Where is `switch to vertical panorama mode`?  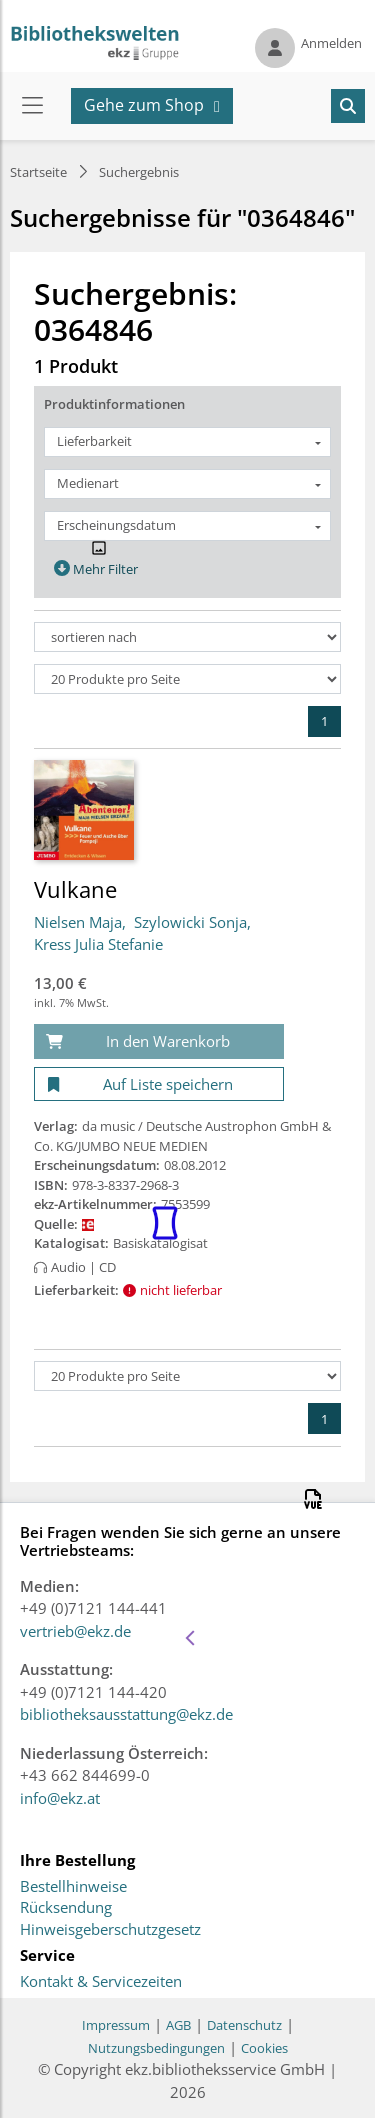
switch to vertical panorama mode is located at coordinates (165, 1223).